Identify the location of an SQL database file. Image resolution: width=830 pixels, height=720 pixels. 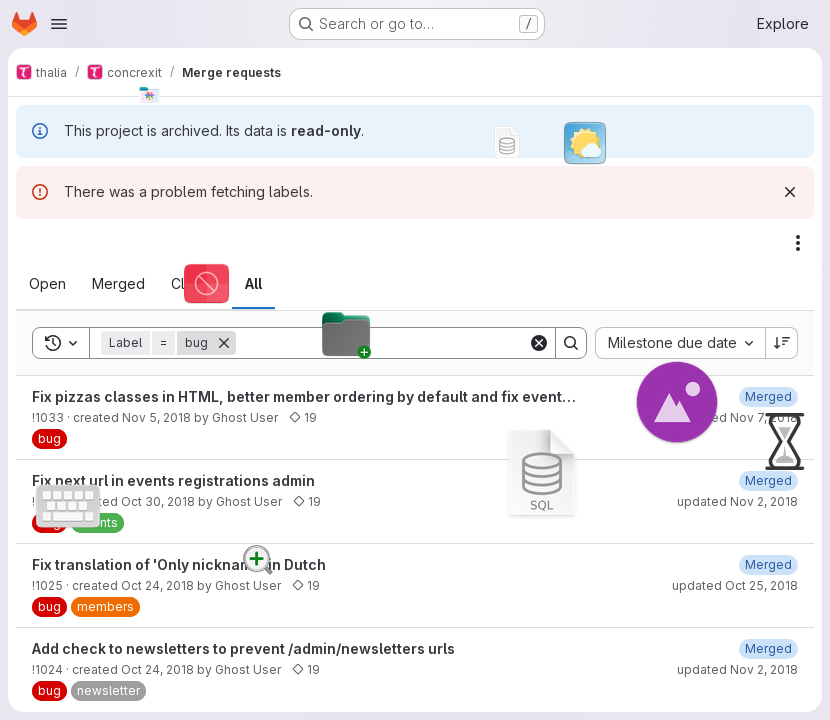
(542, 474).